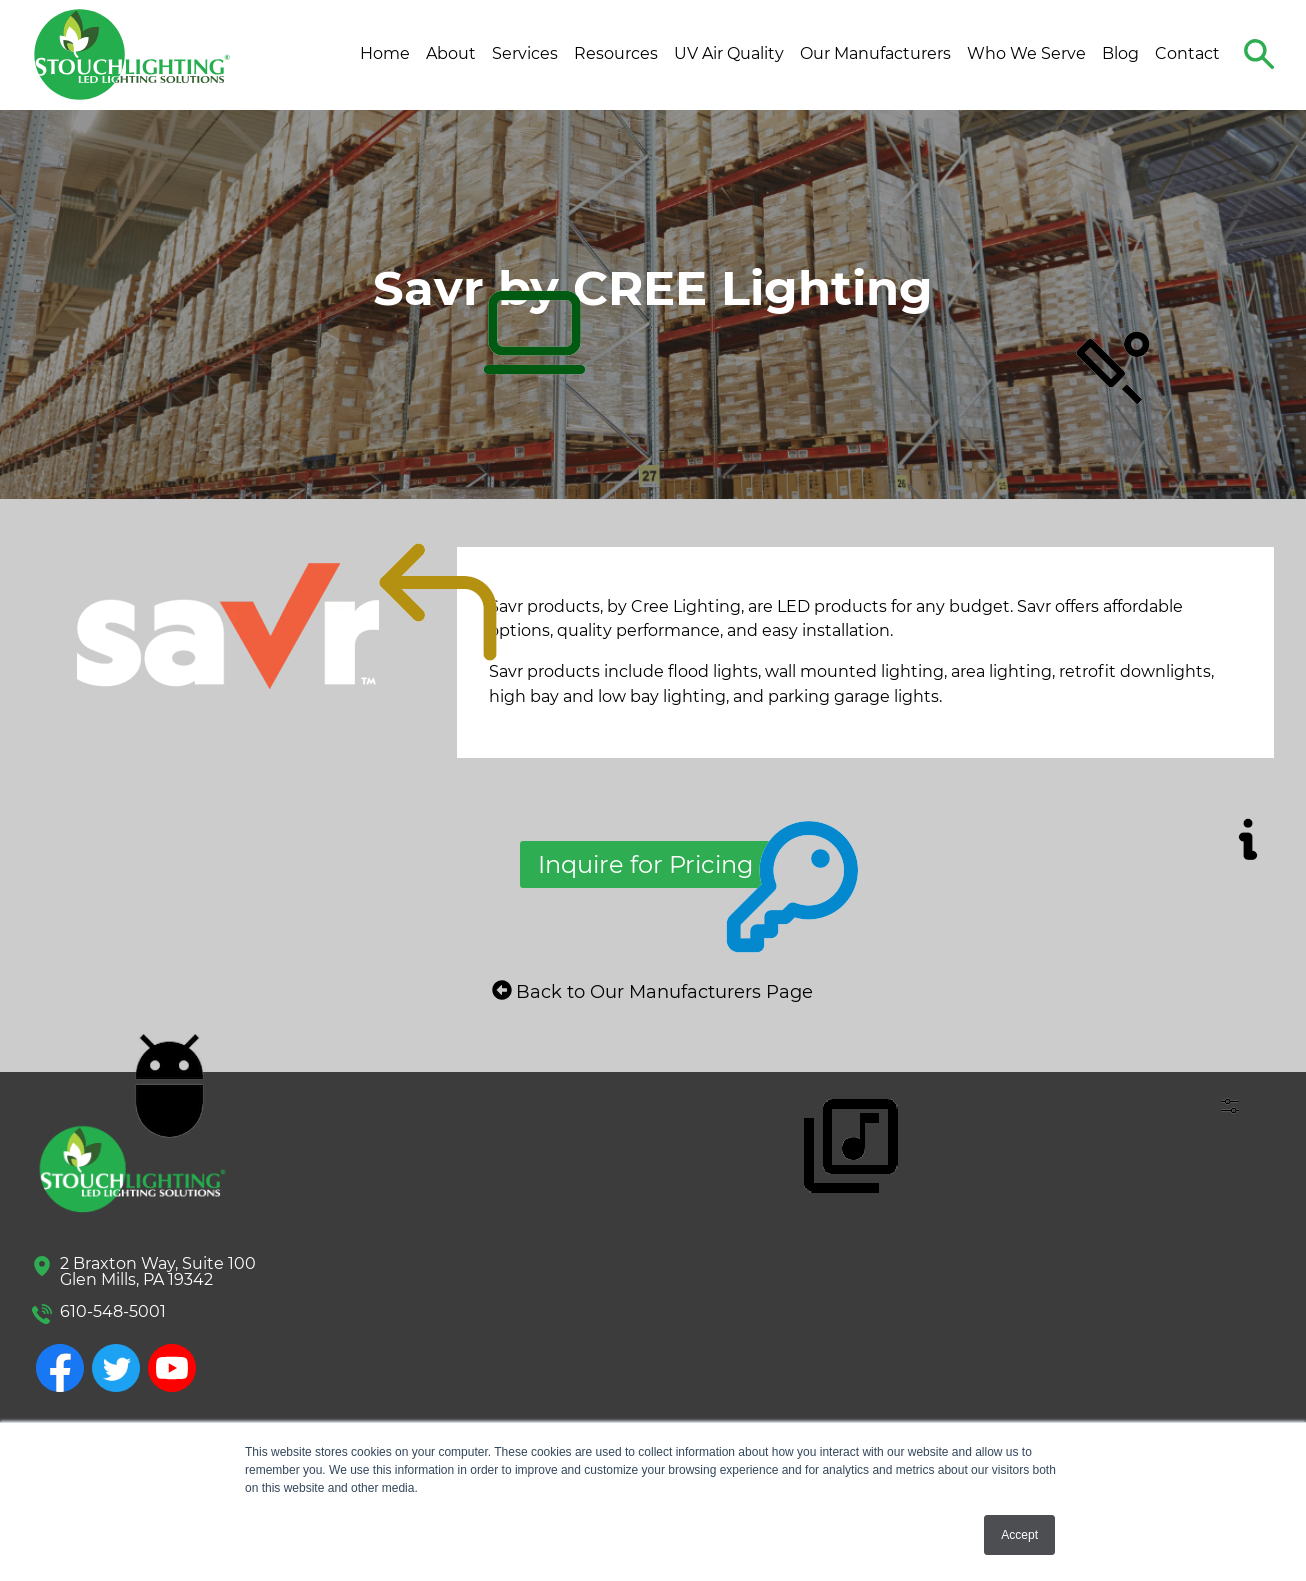 The image size is (1306, 1581). I want to click on access your music library, so click(851, 1146).